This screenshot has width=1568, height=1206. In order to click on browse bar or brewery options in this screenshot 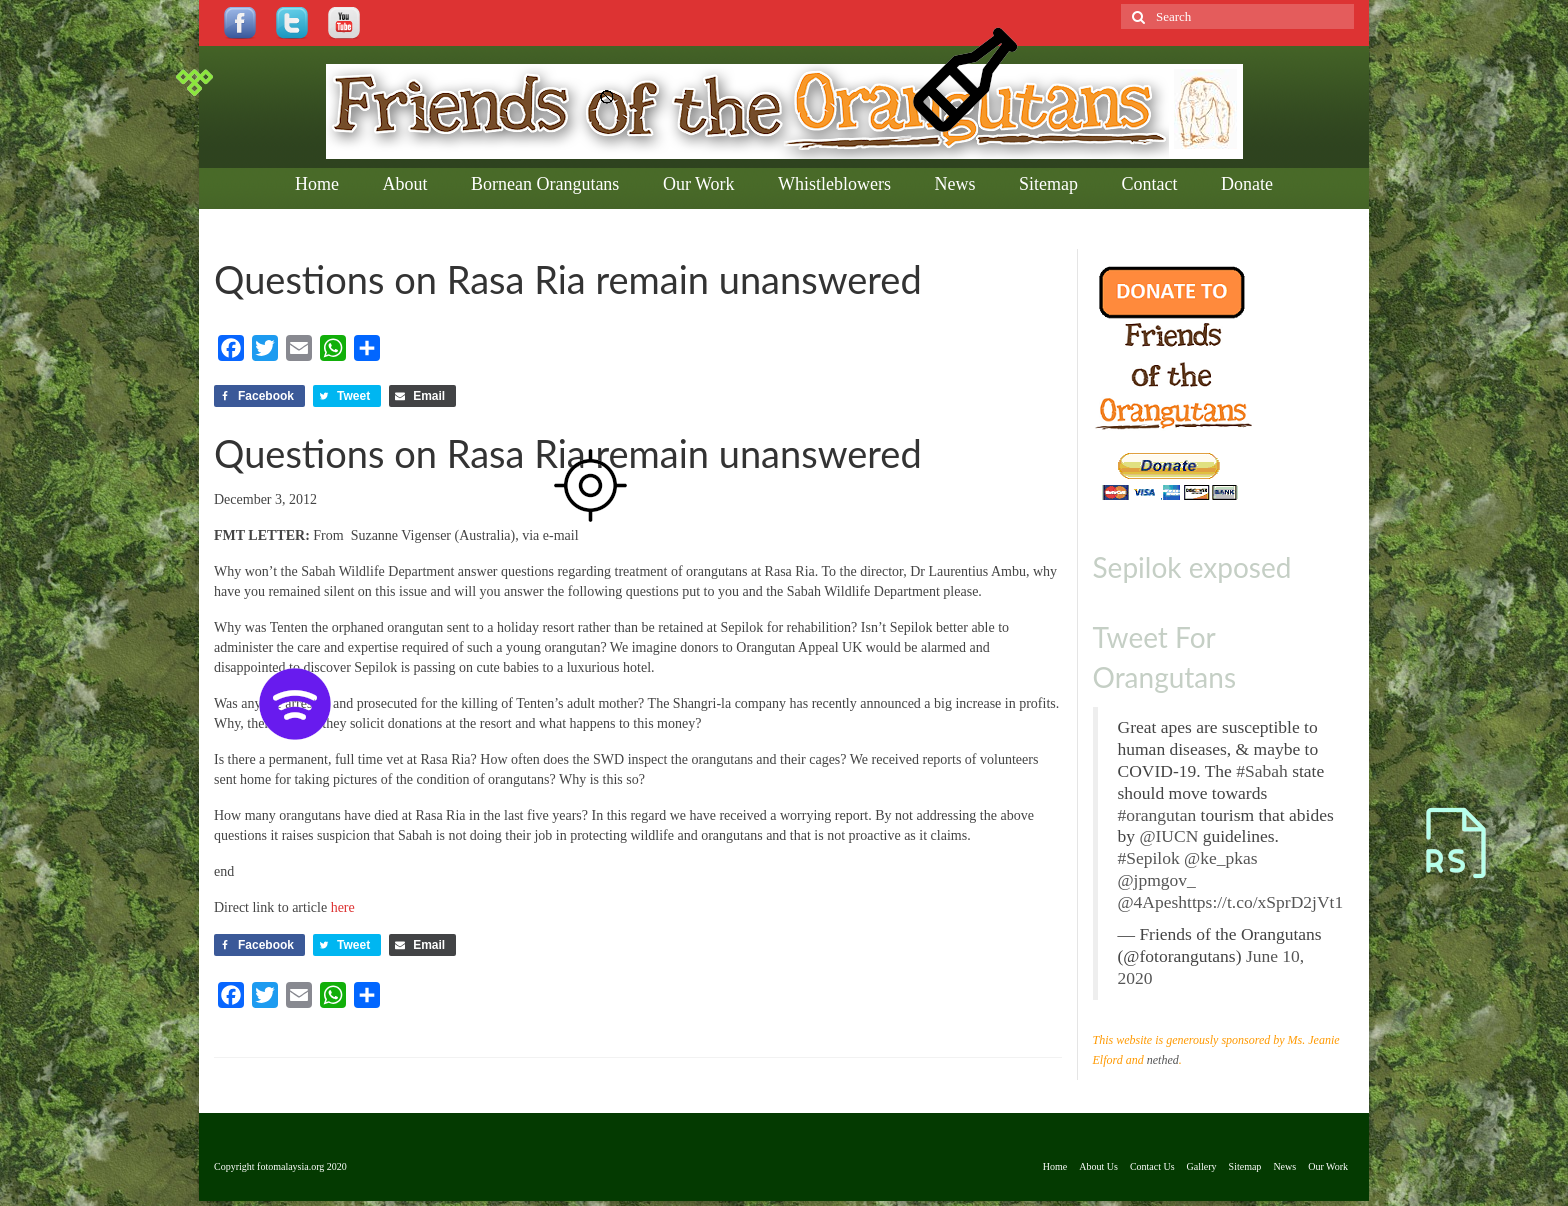, I will do `click(963, 81)`.